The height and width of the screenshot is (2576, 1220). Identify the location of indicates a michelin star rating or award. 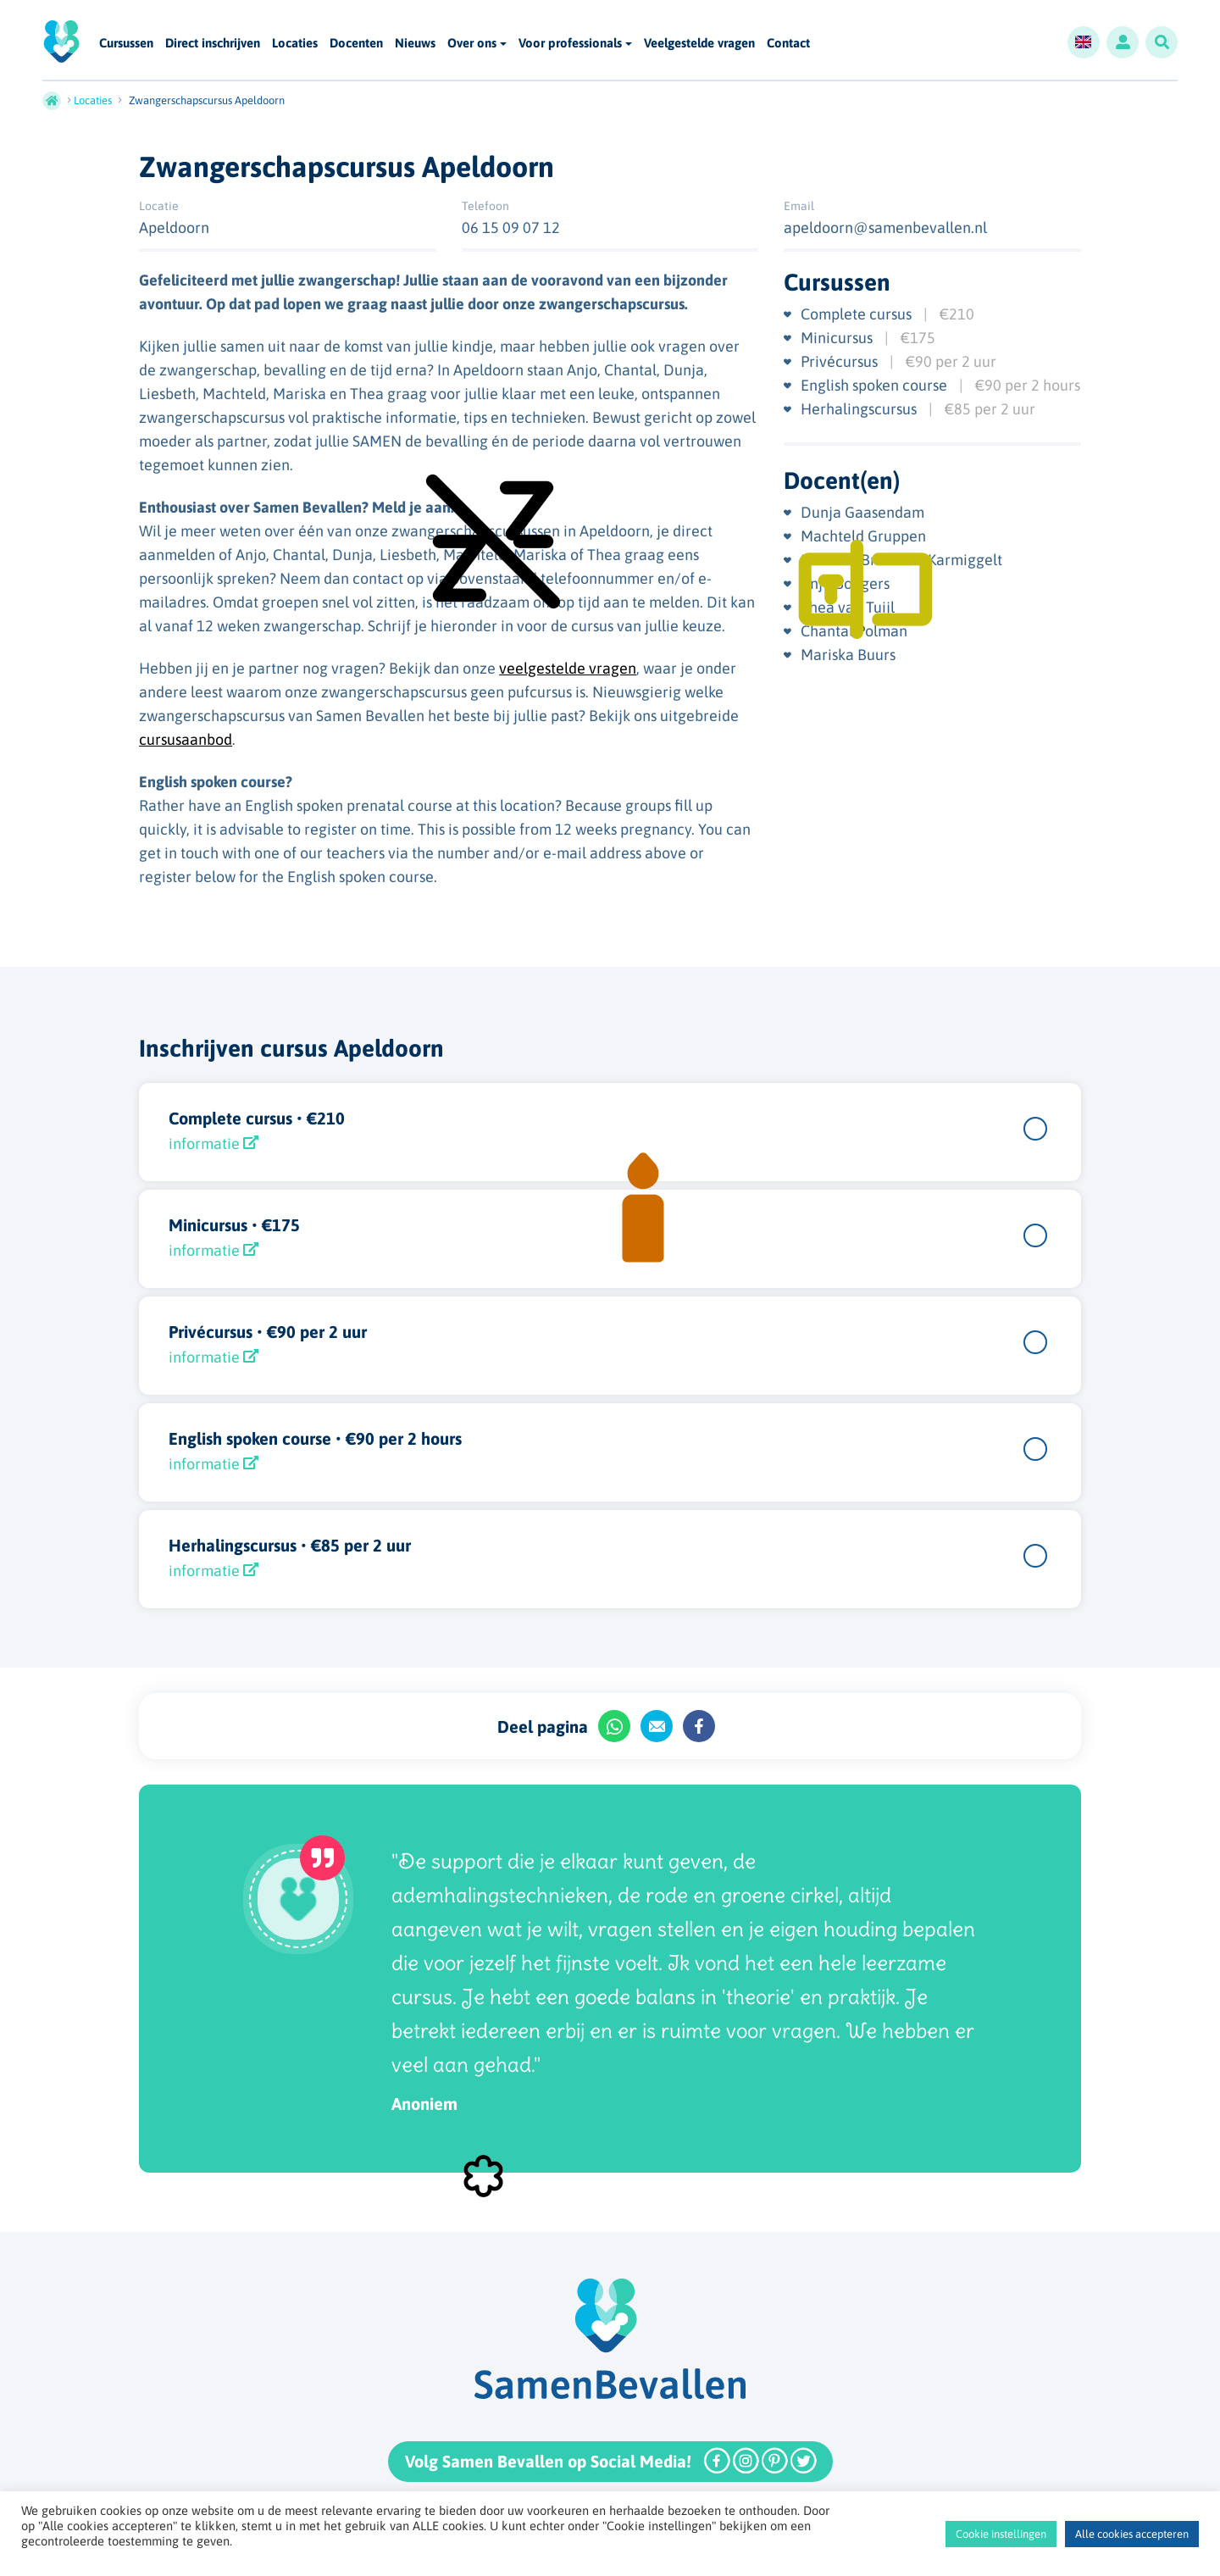
(484, 2176).